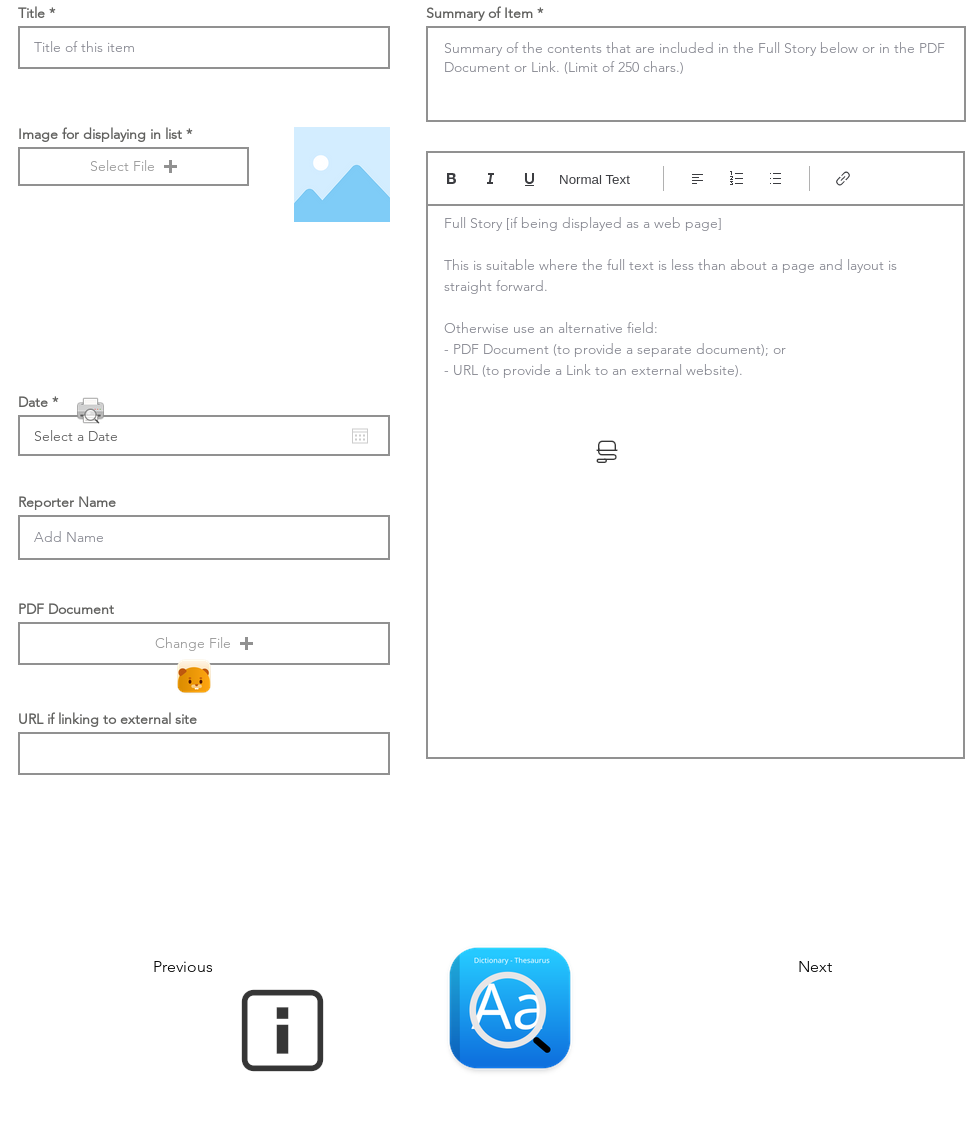  I want to click on connect to a USB dock or hub, so click(607, 451).